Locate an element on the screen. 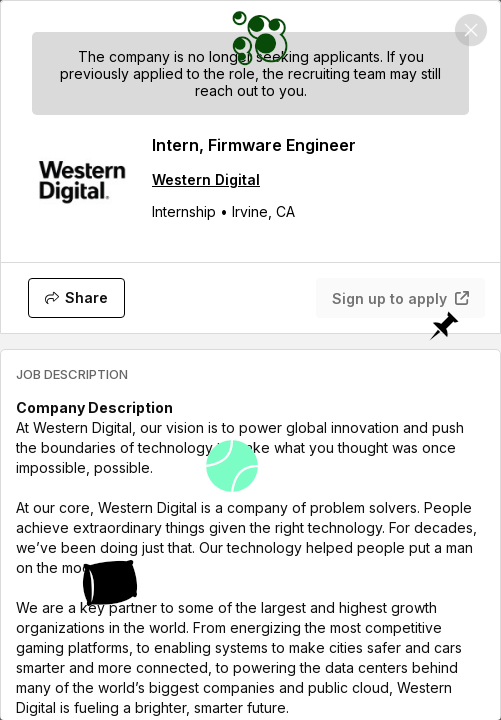  access tennis or sports-related features is located at coordinates (232, 466).